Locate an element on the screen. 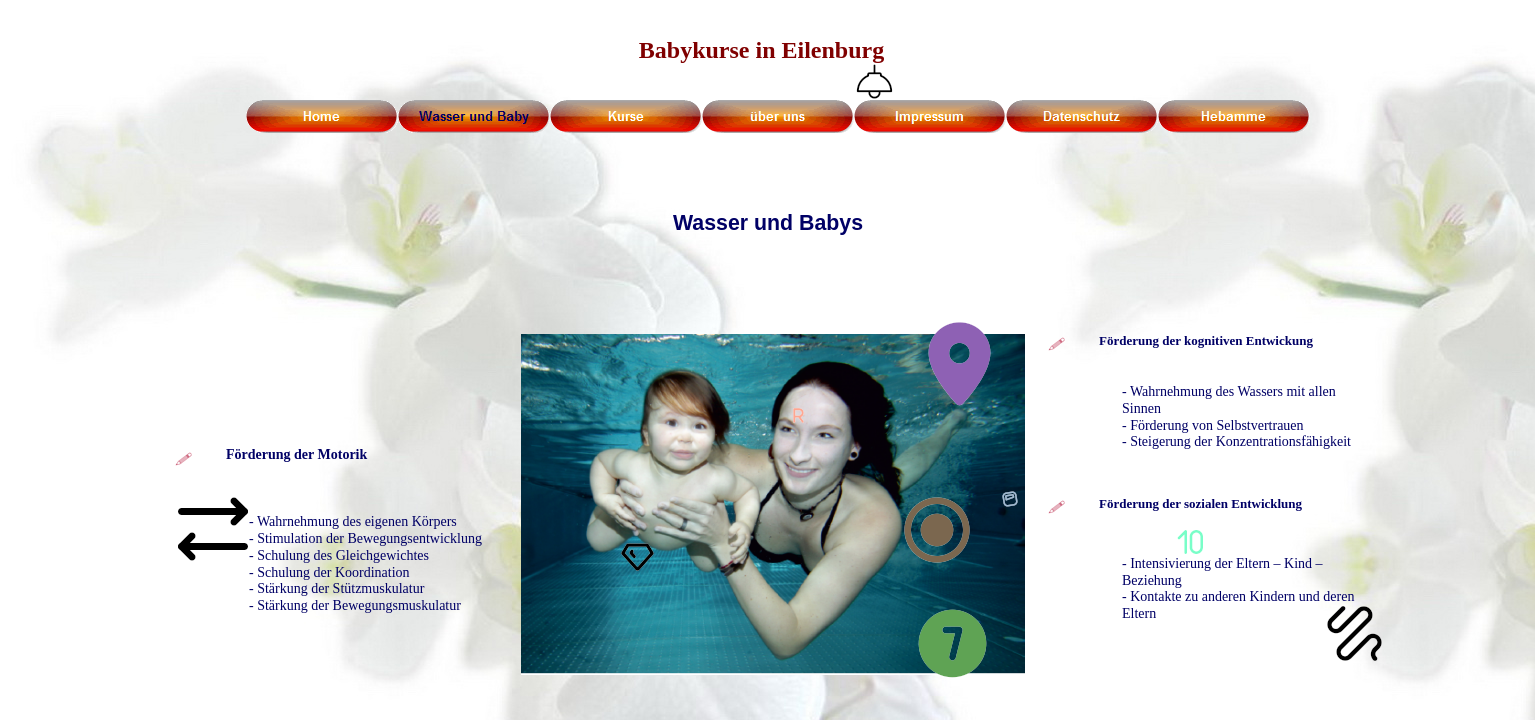 The height and width of the screenshot is (720, 1535). indicates step 7 in a multi-step process is located at coordinates (952, 643).